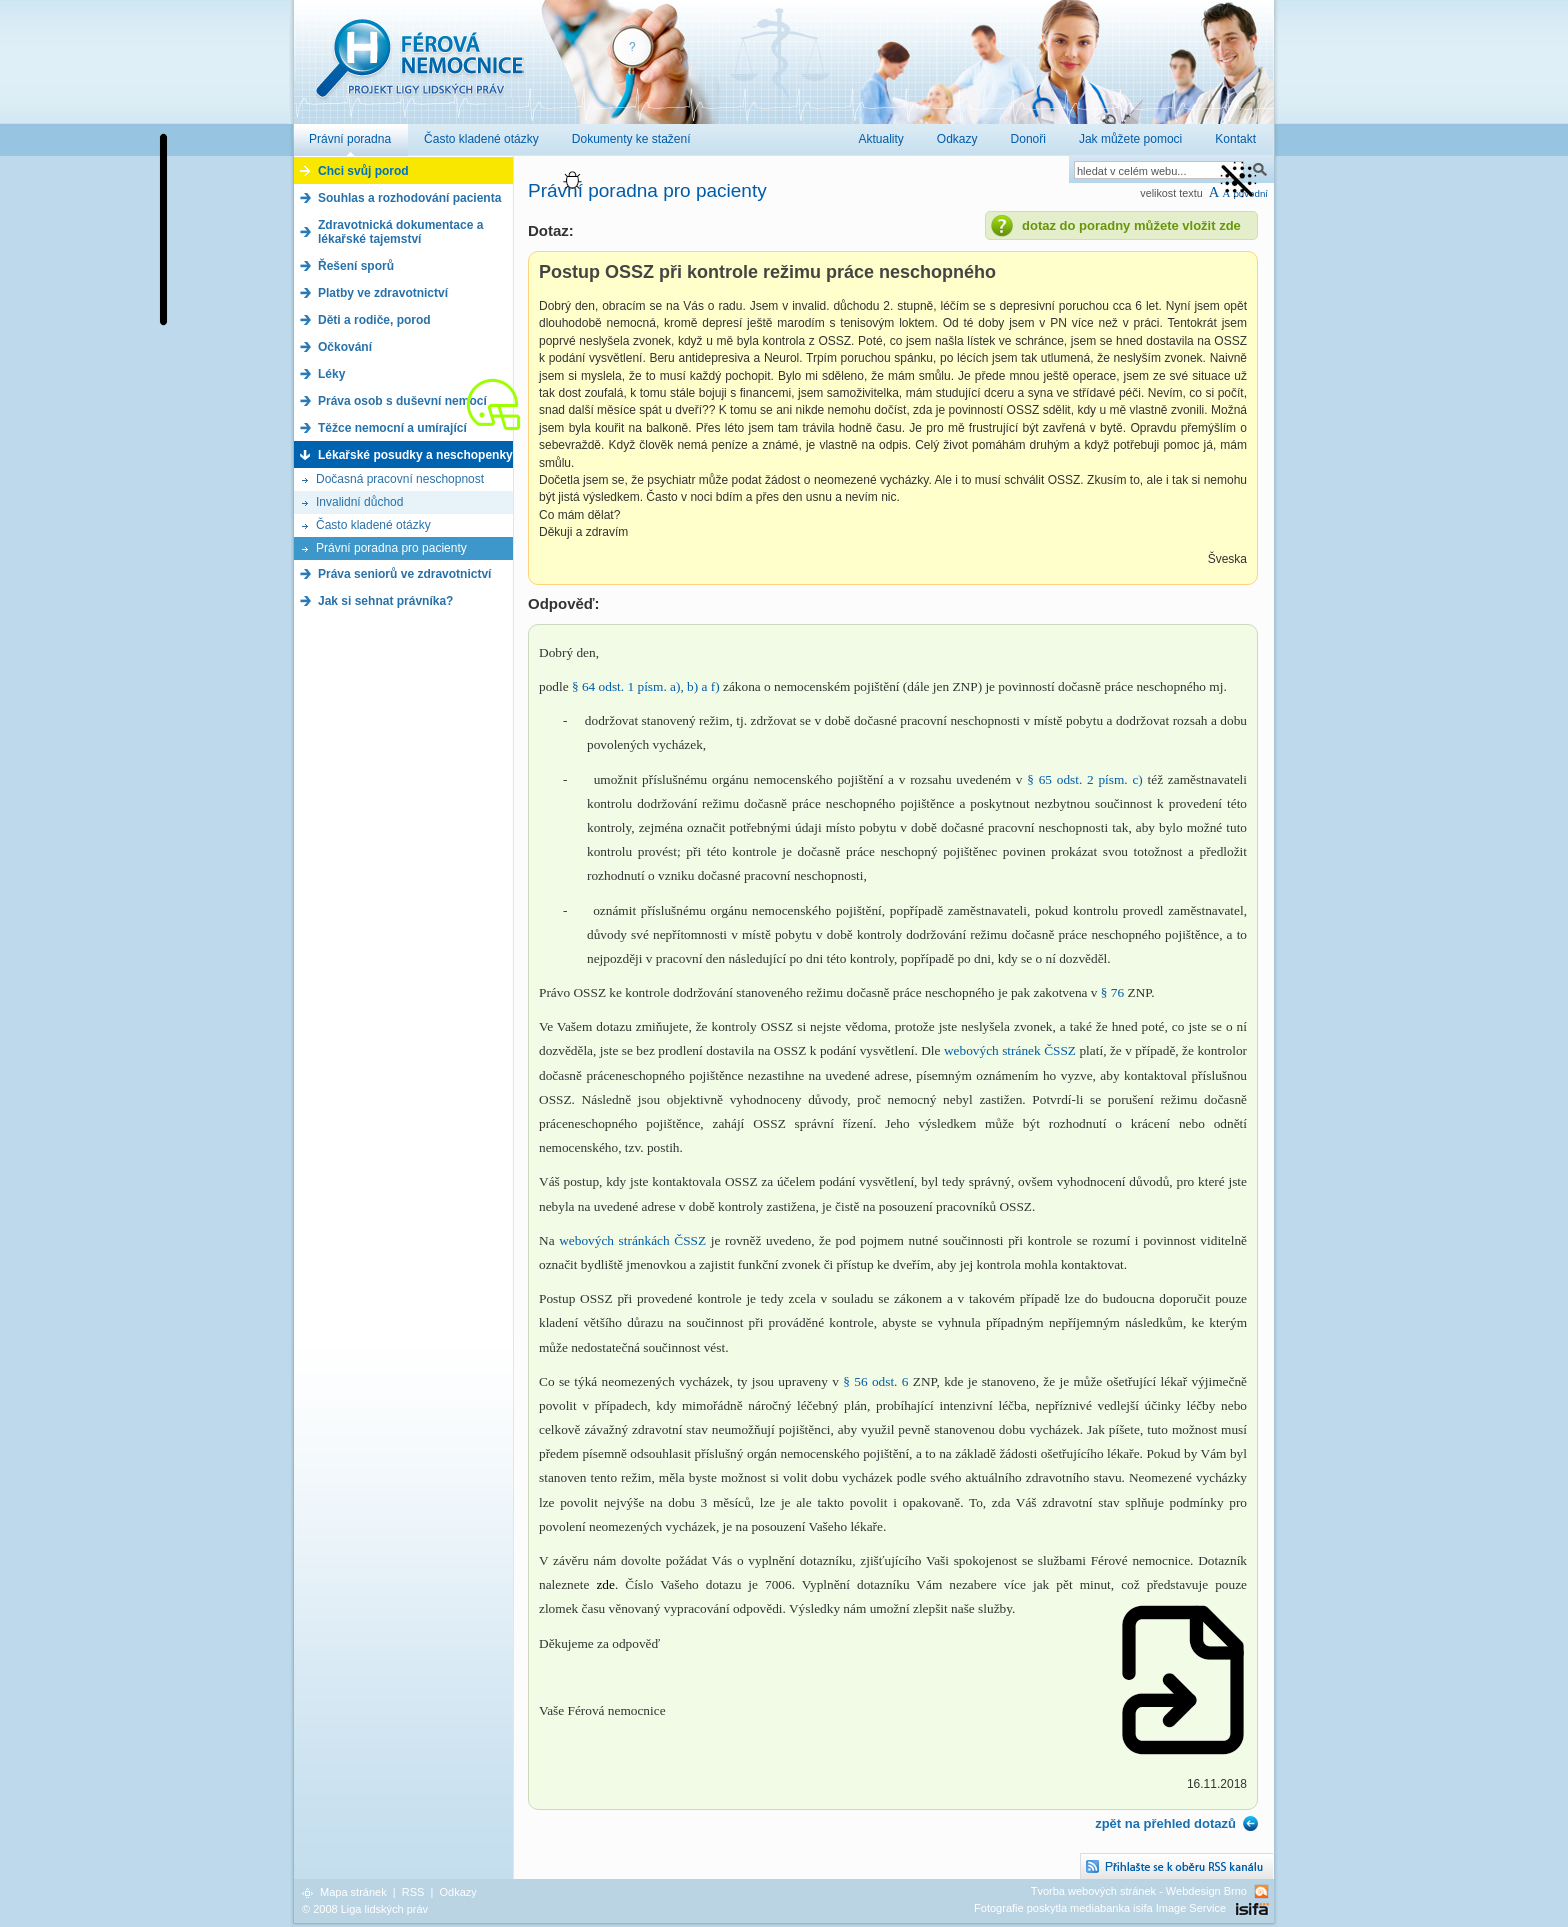  I want to click on disable blur effect, so click(1238, 179).